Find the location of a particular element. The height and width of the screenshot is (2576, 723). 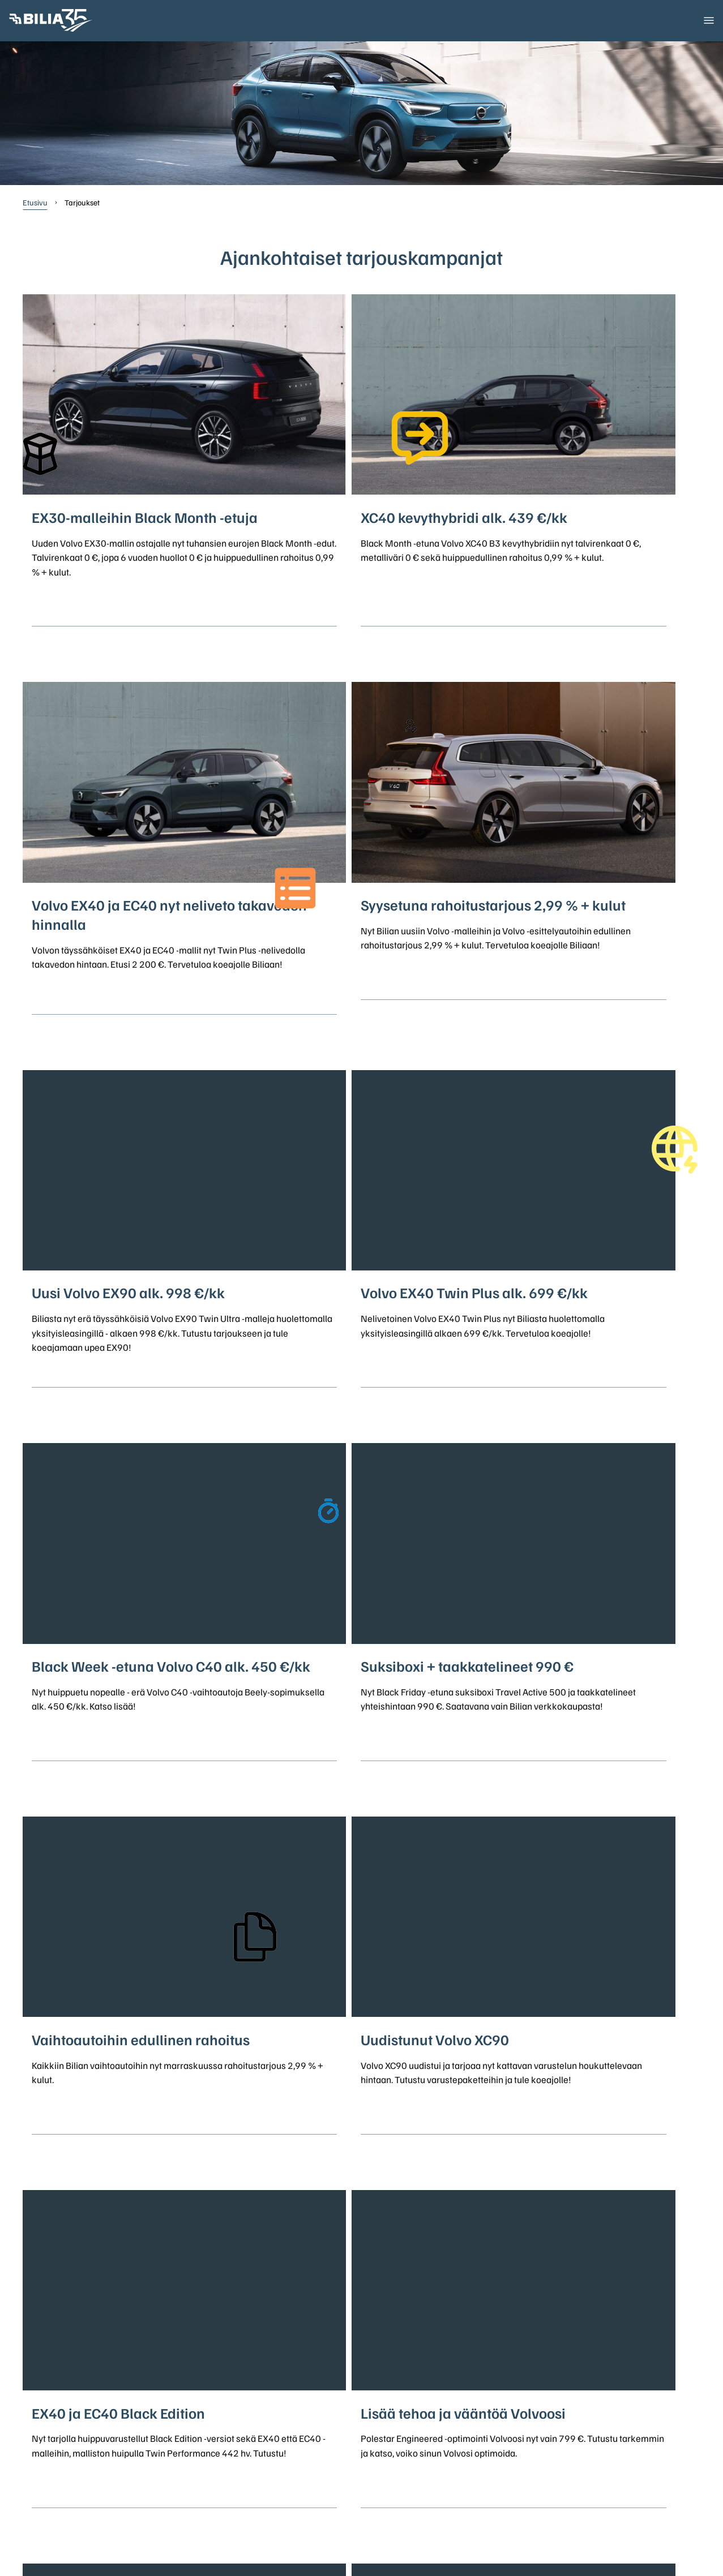

edit your profile information is located at coordinates (410, 725).